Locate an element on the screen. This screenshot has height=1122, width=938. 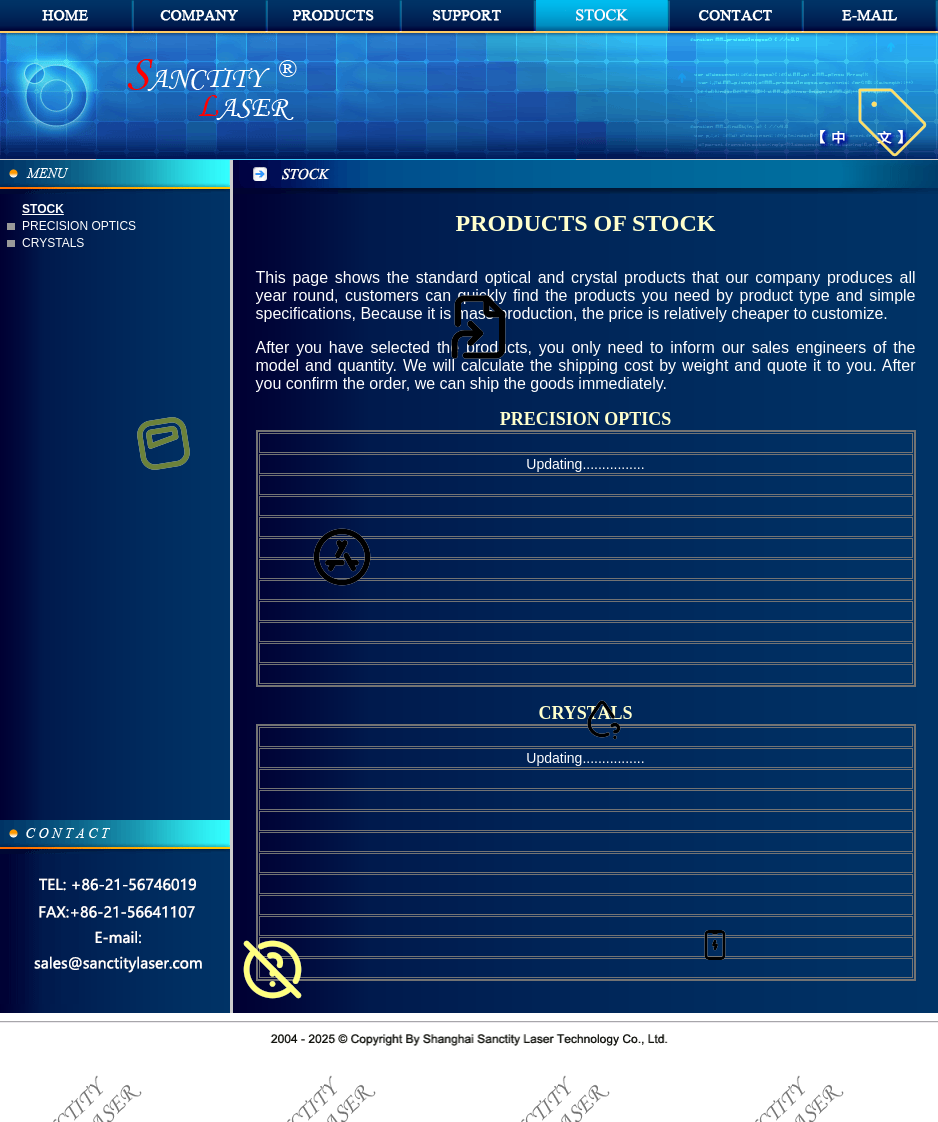
indicates device is currently charging is located at coordinates (715, 945).